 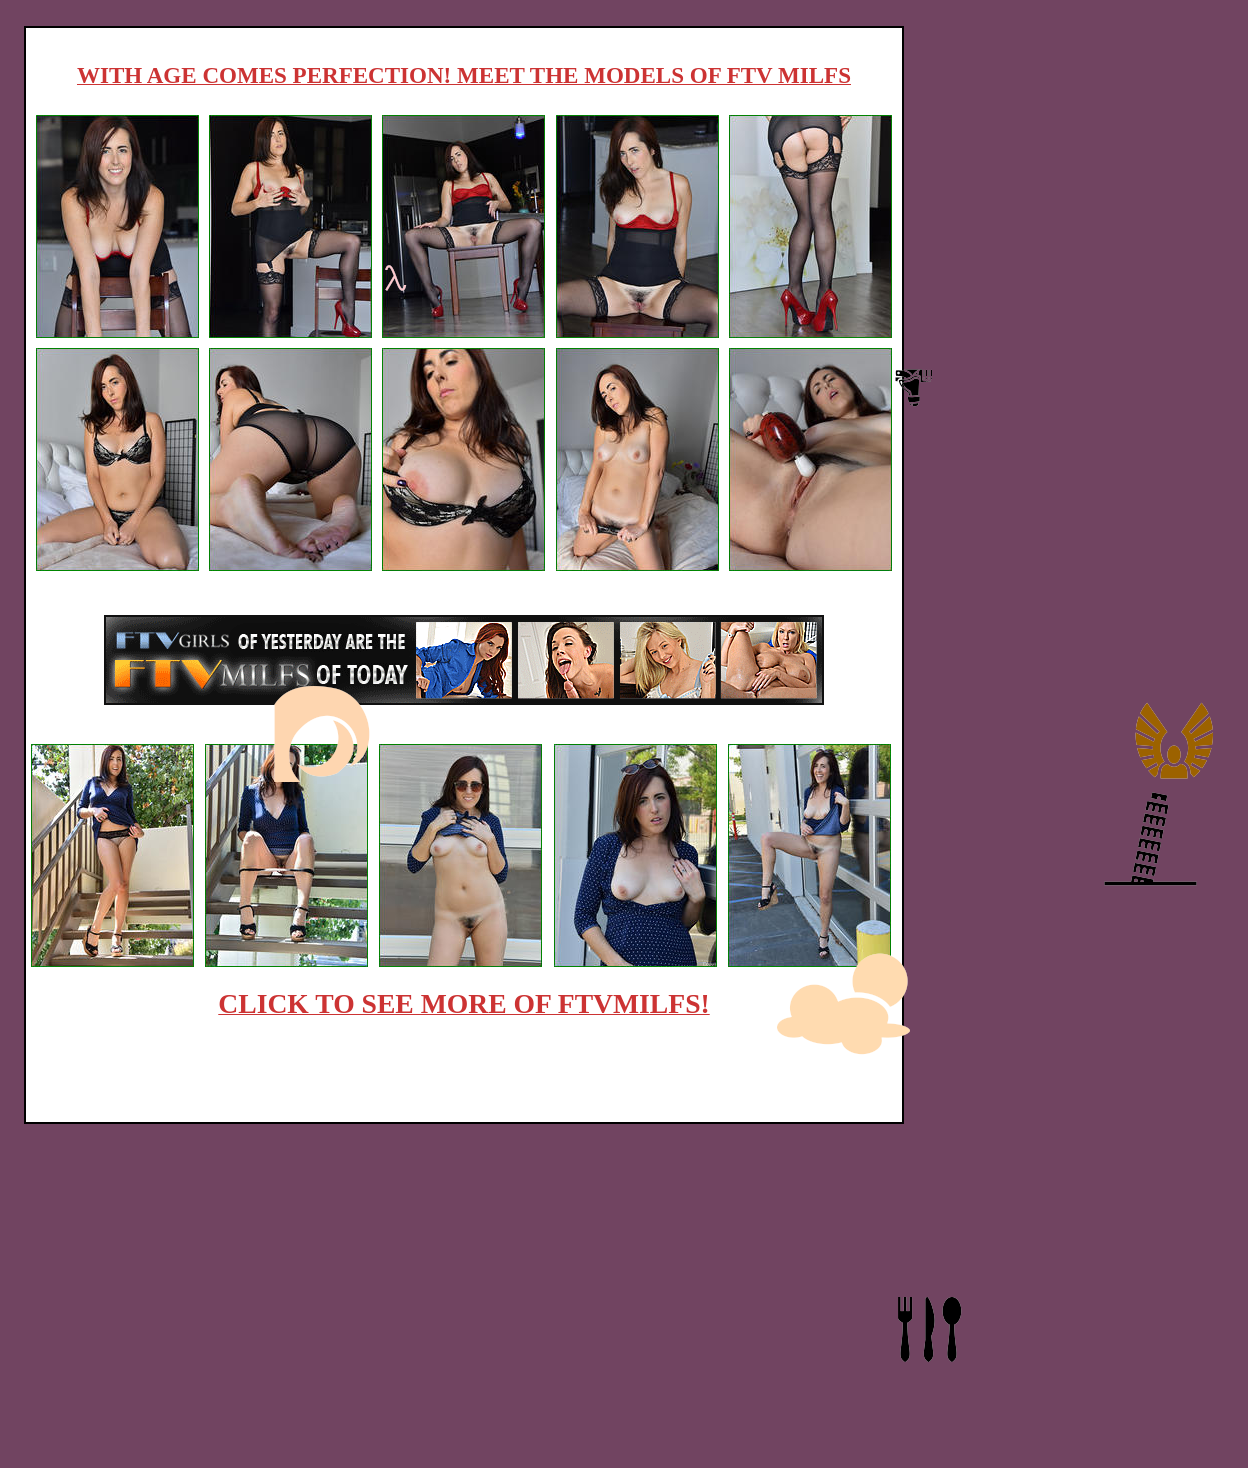 I want to click on select angel or celestial character class, so click(x=1174, y=740).